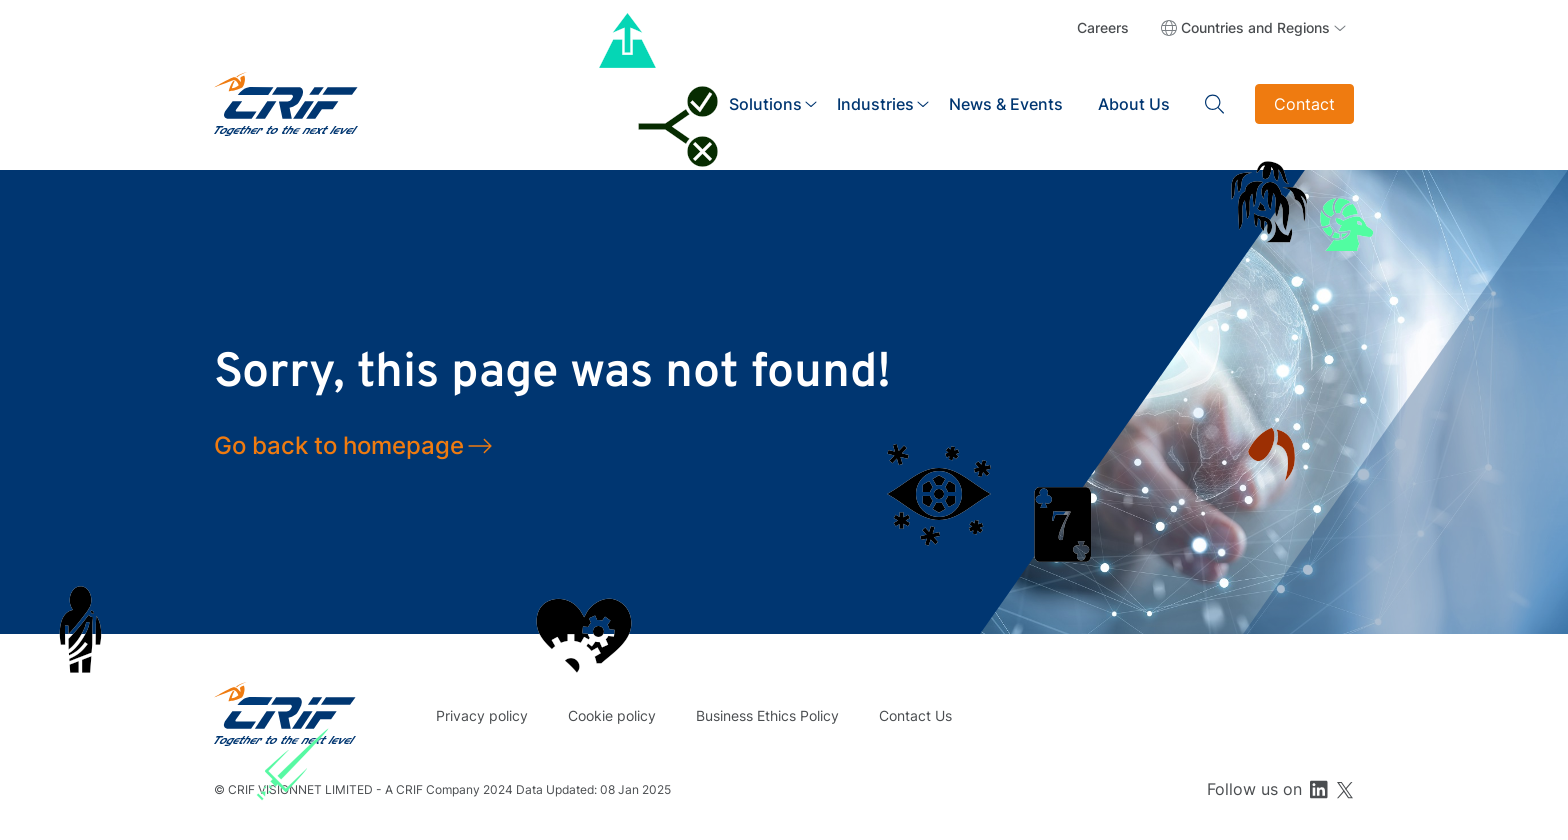 The width and height of the screenshot is (1568, 840). I want to click on view frost or ice-related content, so click(939, 494).